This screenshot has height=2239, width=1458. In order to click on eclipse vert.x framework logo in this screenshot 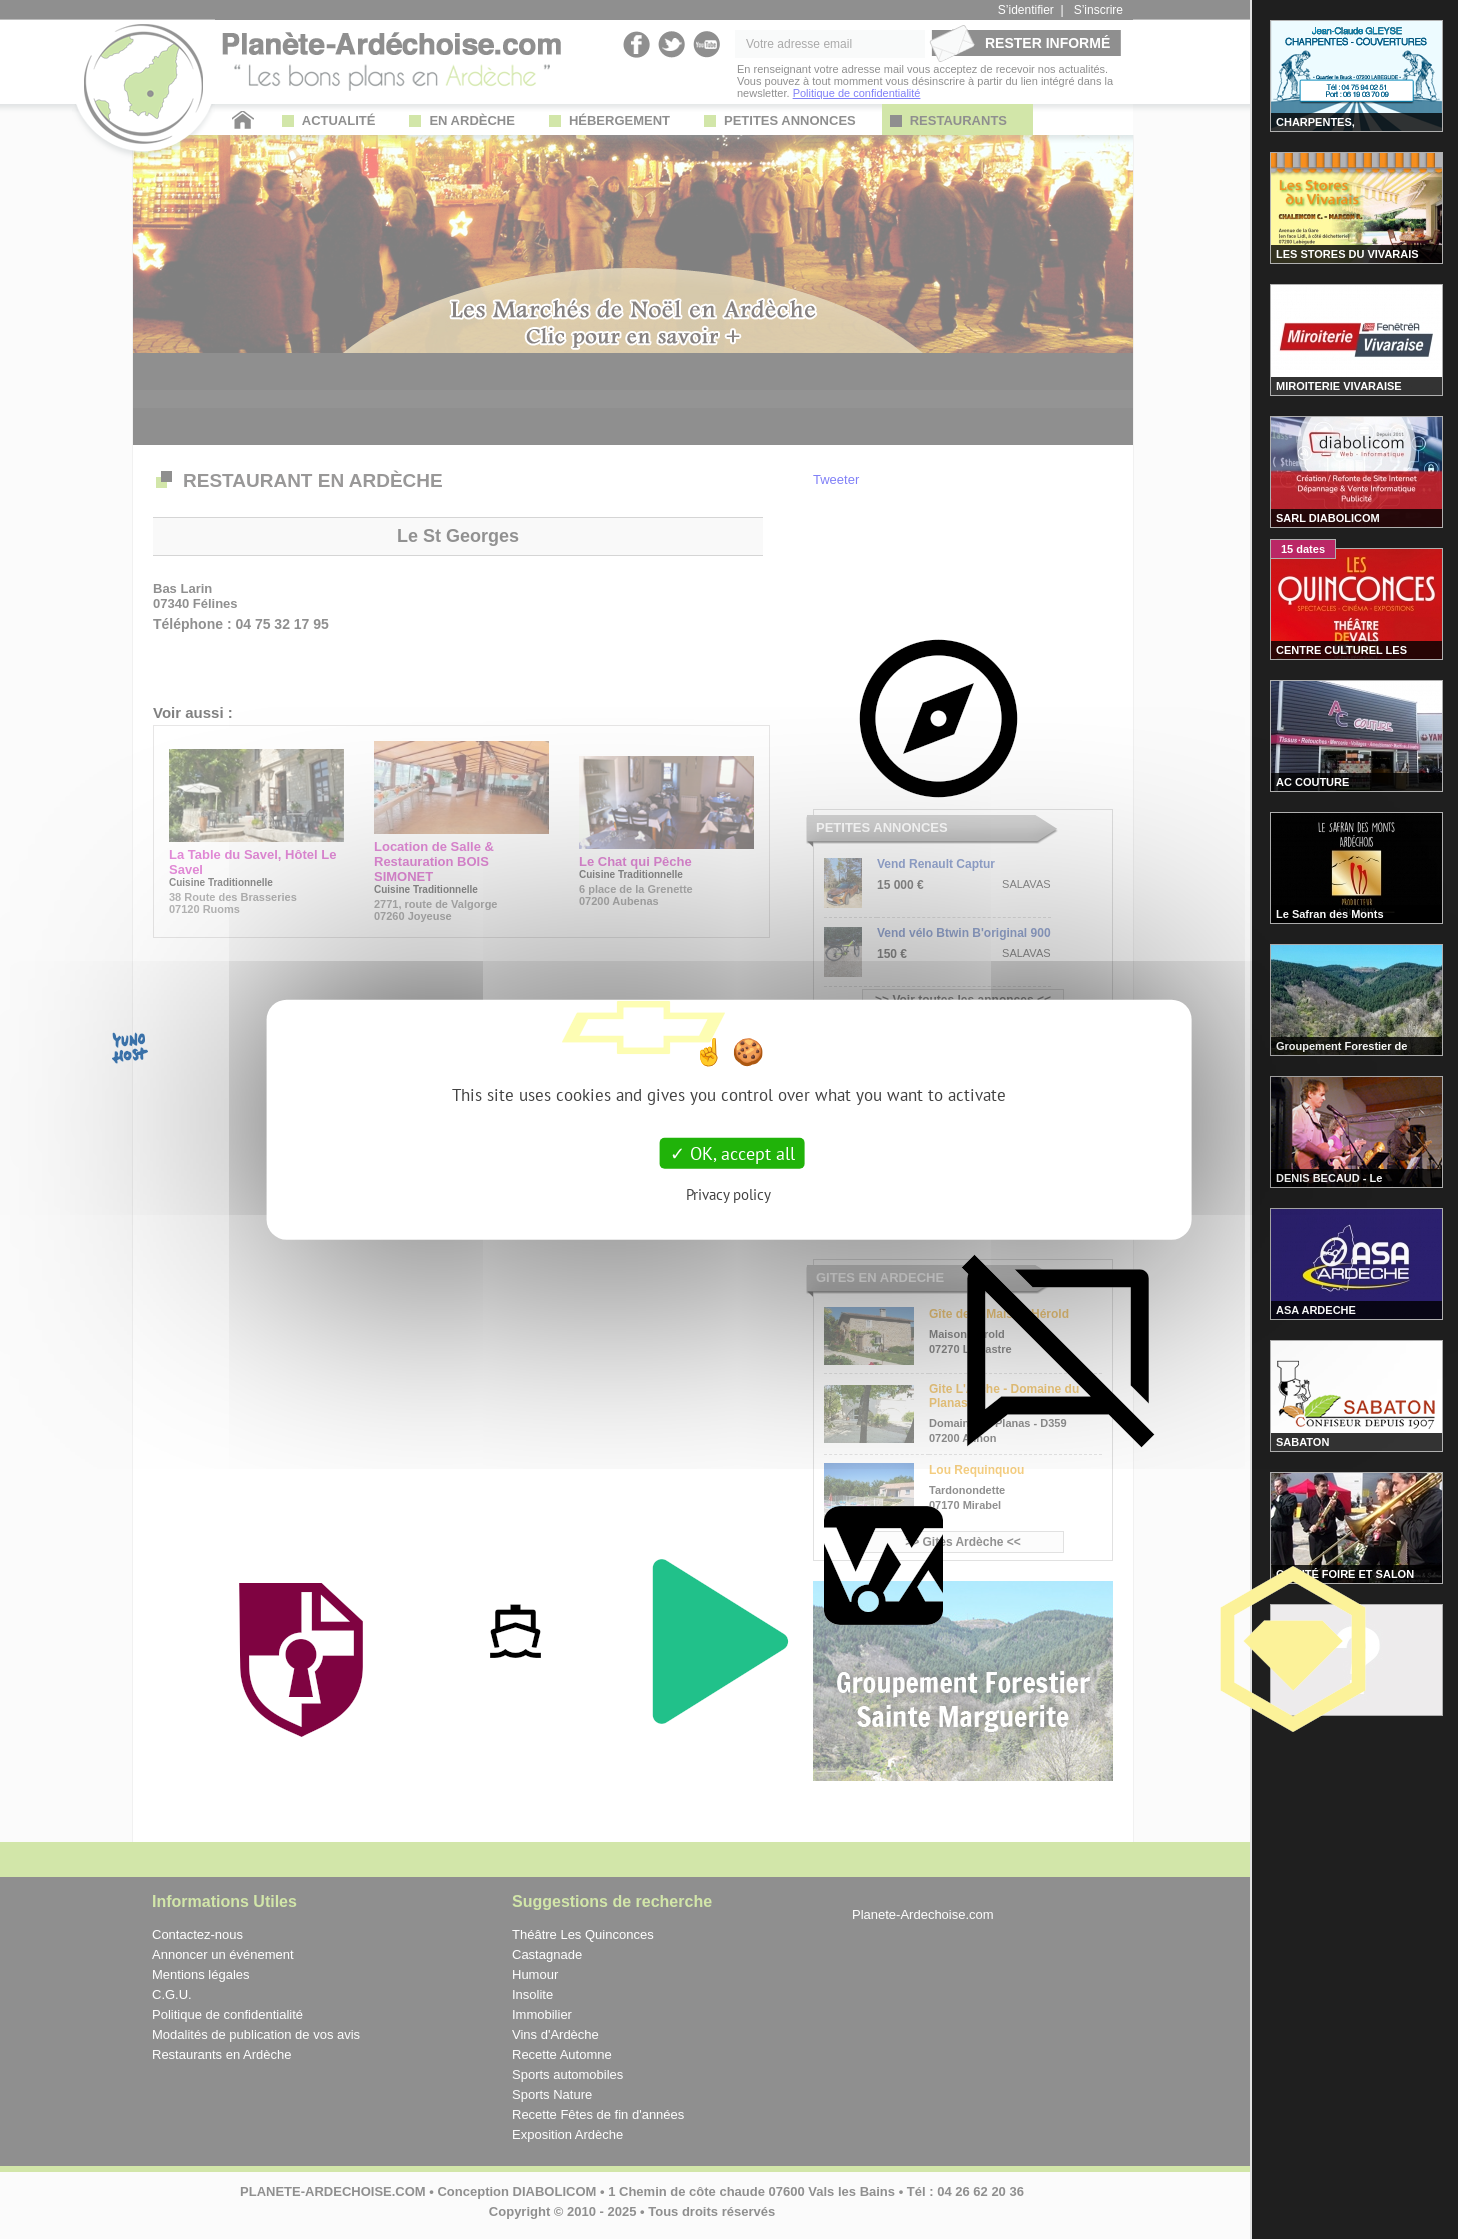, I will do `click(883, 1565)`.